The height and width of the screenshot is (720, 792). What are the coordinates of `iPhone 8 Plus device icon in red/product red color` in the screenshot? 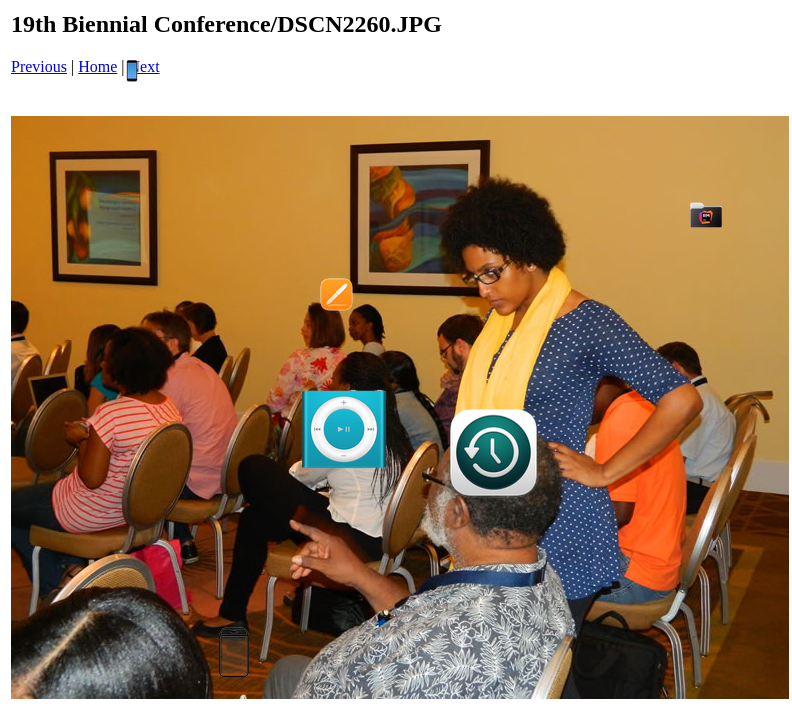 It's located at (132, 71).